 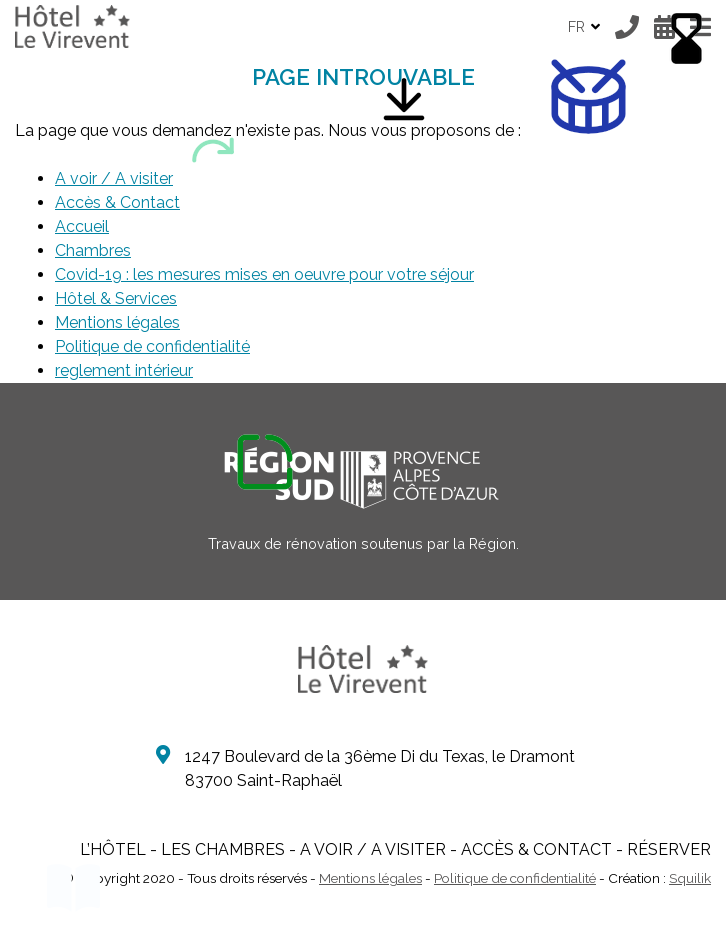 What do you see at coordinates (404, 100) in the screenshot?
I see `download a file or content` at bounding box center [404, 100].